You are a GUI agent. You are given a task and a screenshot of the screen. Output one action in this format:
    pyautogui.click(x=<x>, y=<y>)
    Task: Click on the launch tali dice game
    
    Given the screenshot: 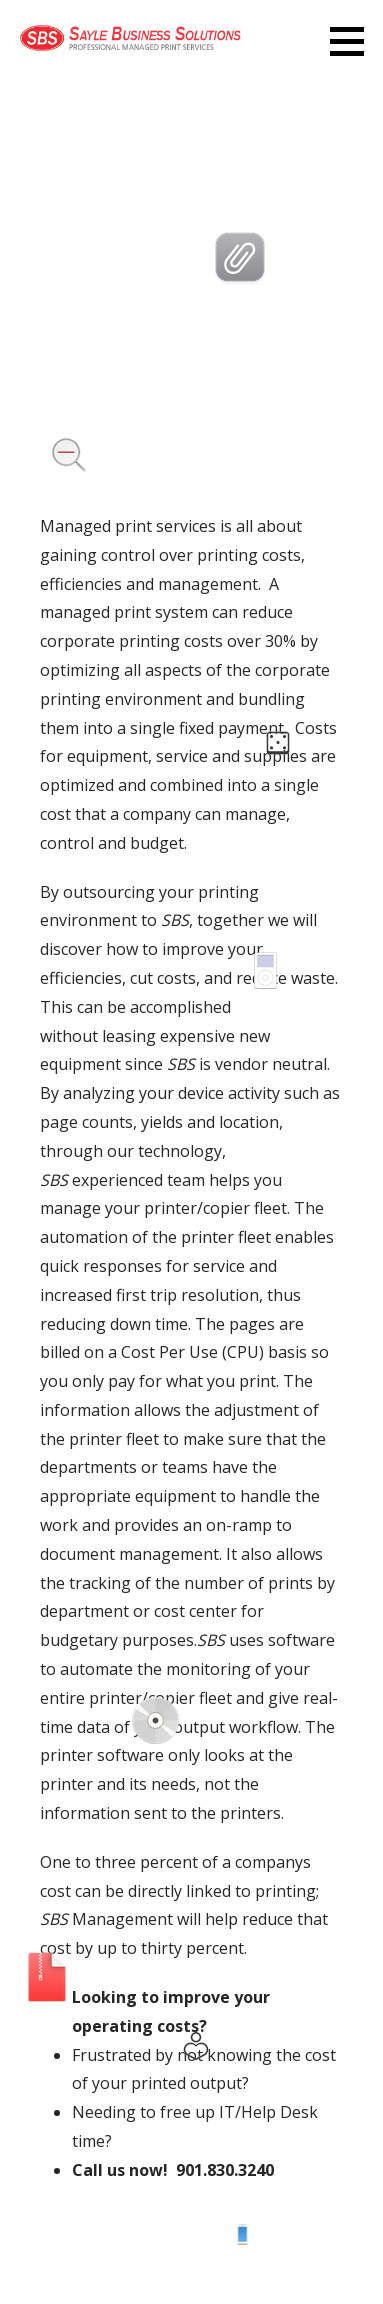 What is the action you would take?
    pyautogui.click(x=278, y=743)
    